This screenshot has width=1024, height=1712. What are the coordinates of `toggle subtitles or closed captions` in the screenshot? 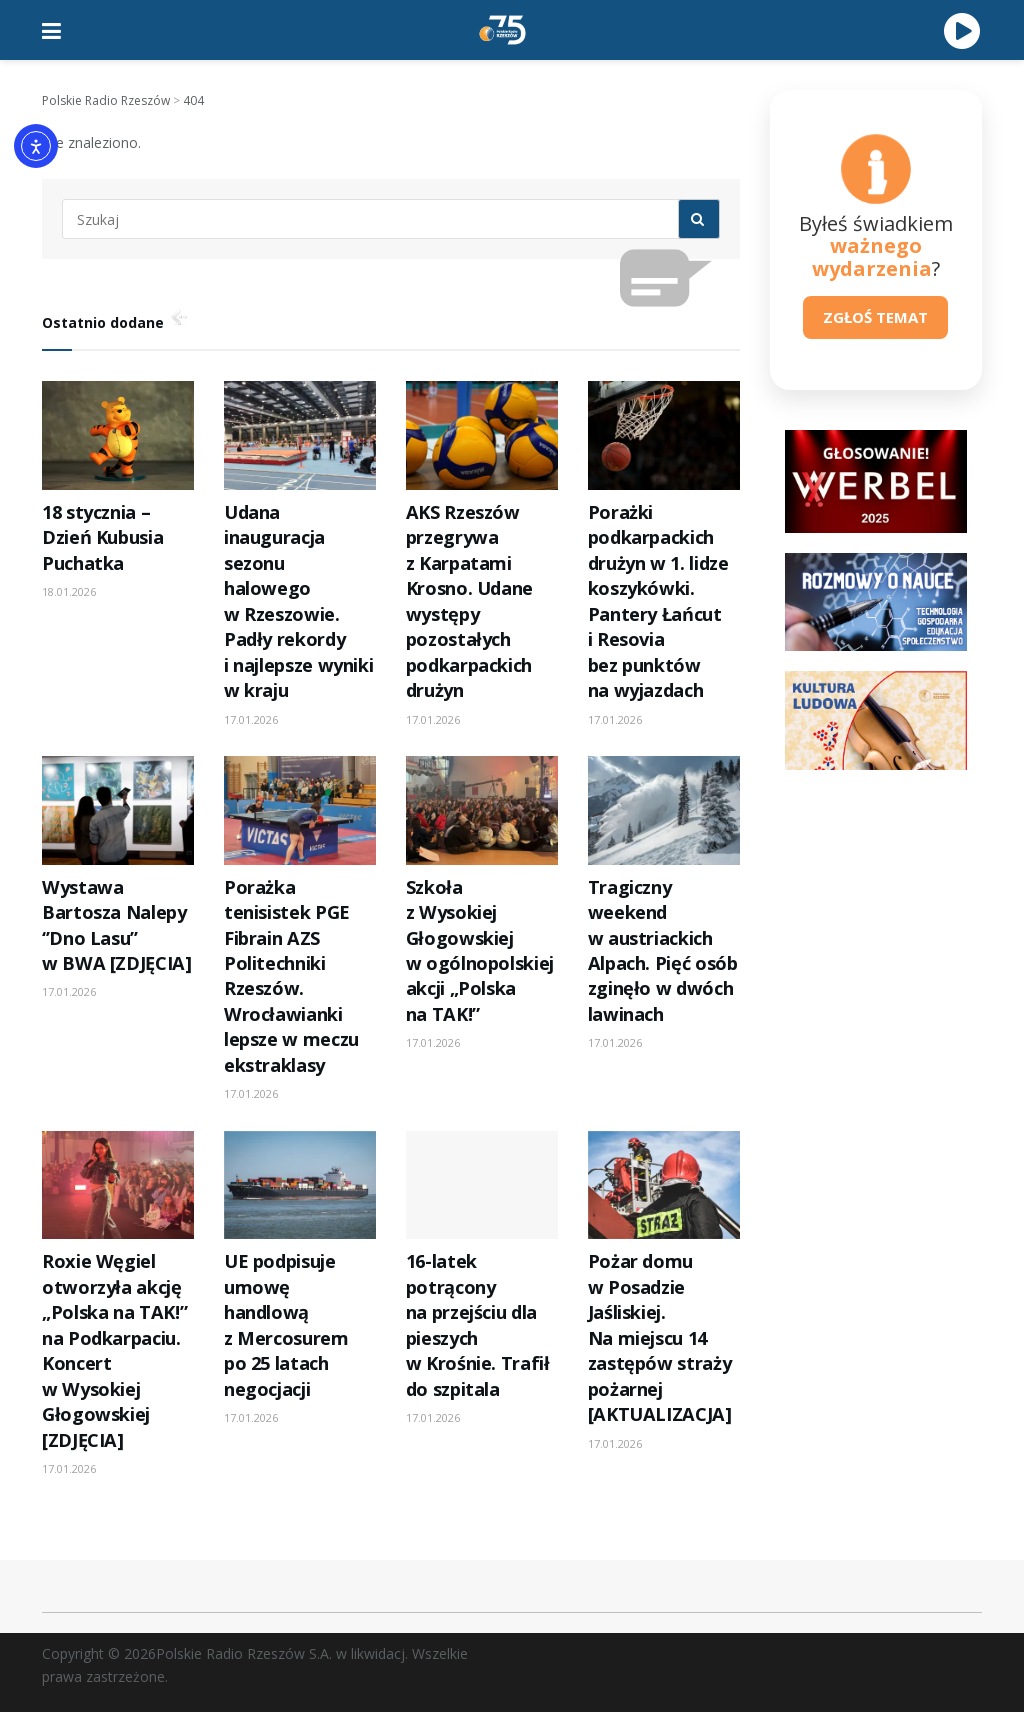 It's located at (666, 278).